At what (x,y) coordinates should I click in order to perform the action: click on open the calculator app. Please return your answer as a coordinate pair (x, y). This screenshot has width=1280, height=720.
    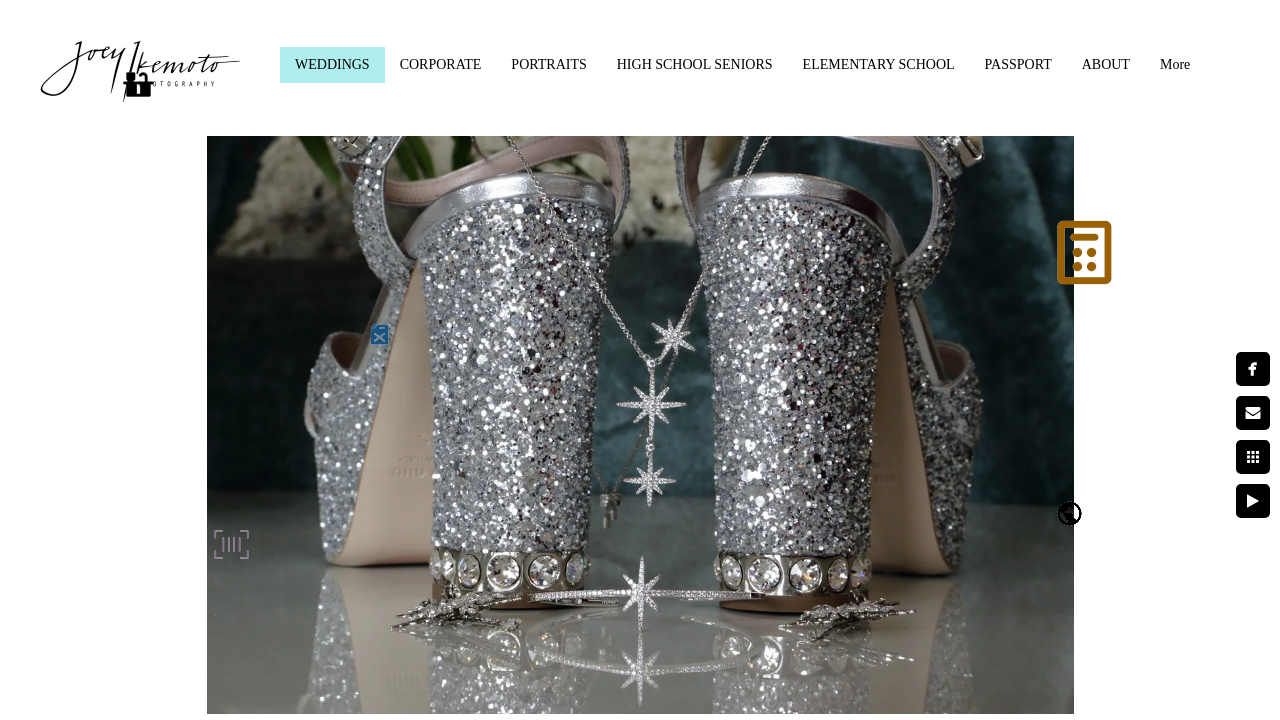
    Looking at the image, I should click on (1084, 252).